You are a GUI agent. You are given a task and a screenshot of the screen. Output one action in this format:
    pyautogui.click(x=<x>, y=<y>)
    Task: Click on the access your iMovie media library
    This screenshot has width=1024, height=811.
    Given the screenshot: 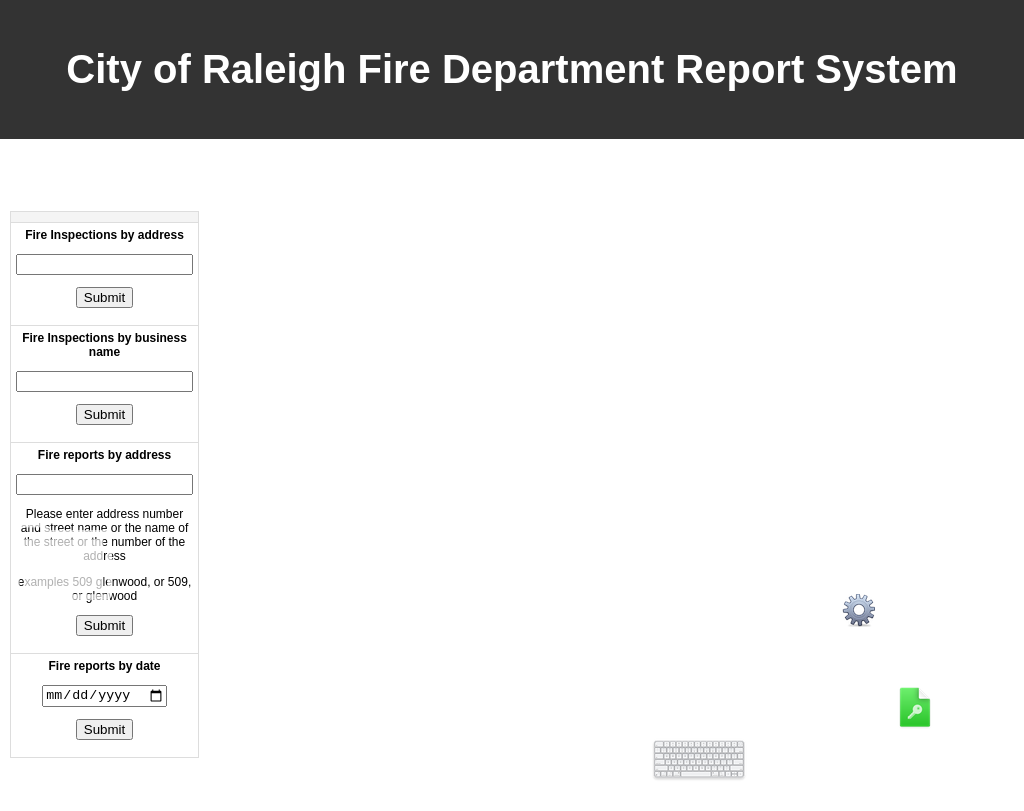 What is the action you would take?
    pyautogui.click(x=63, y=560)
    